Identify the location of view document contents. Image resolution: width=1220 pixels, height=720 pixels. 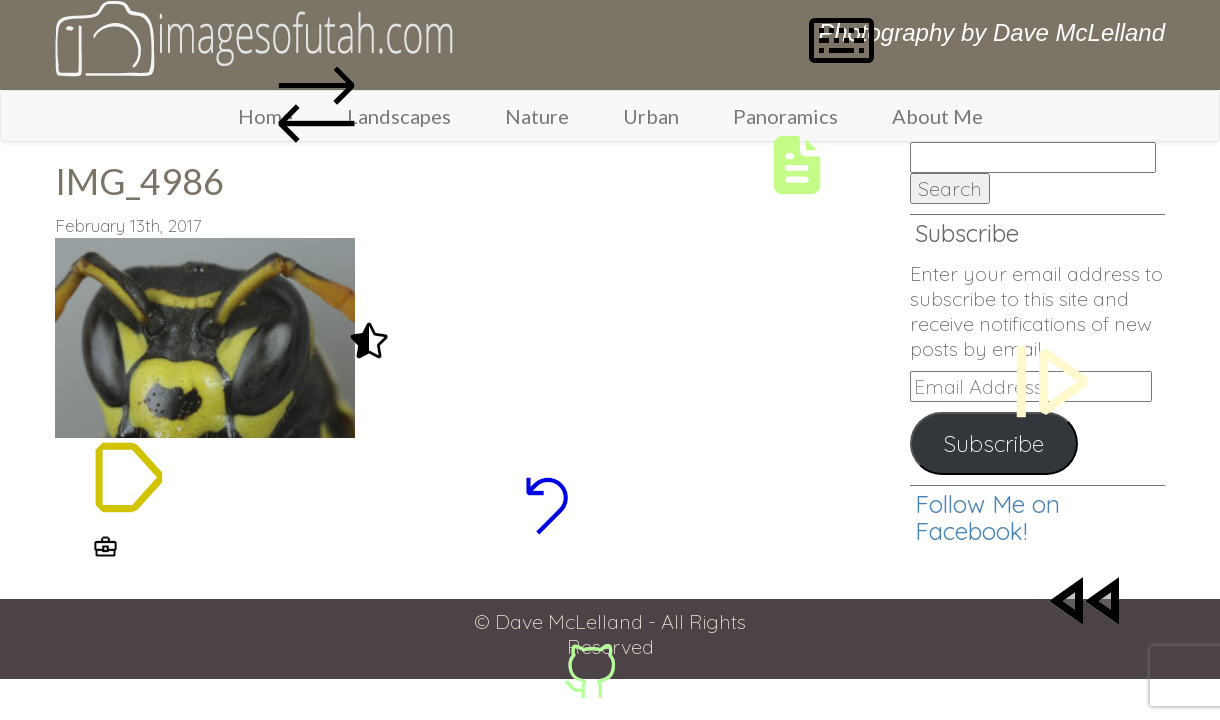
(797, 165).